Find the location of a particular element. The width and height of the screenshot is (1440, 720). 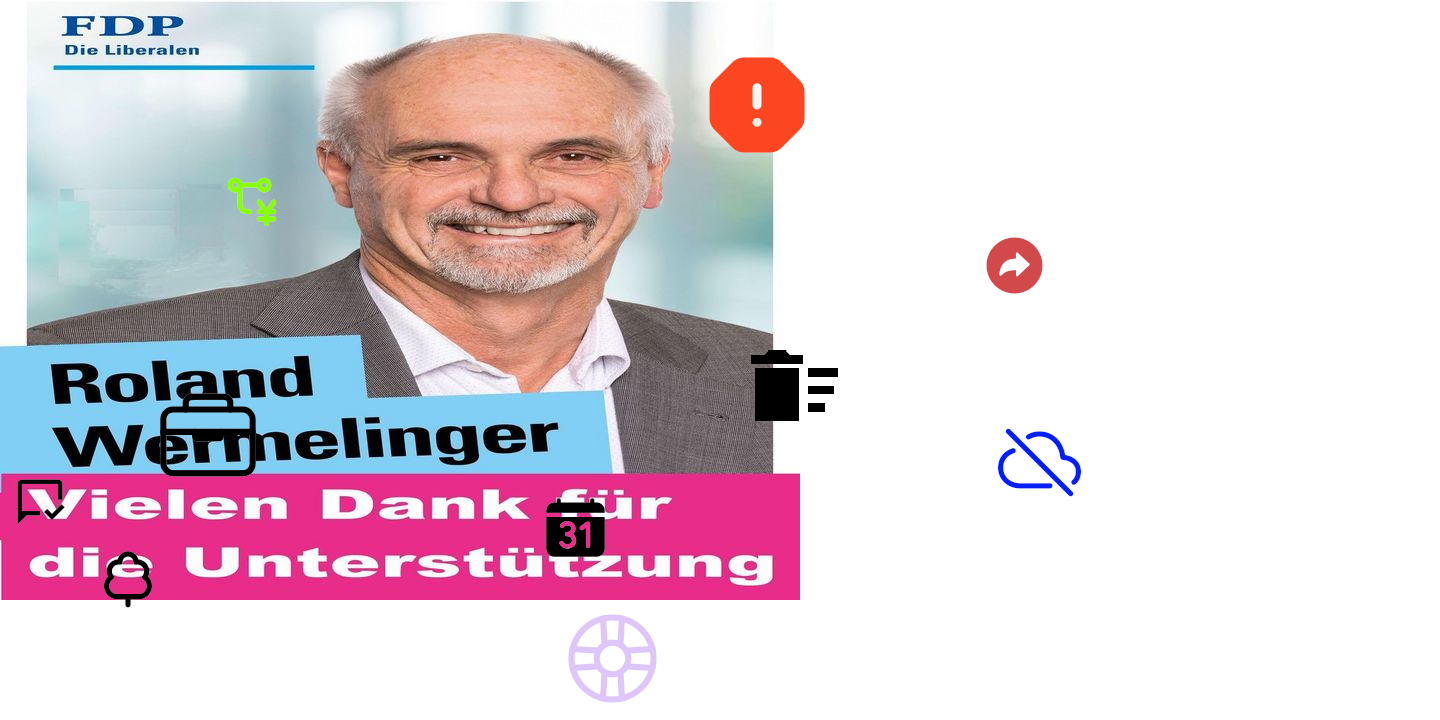

view or select a specific date is located at coordinates (575, 527).